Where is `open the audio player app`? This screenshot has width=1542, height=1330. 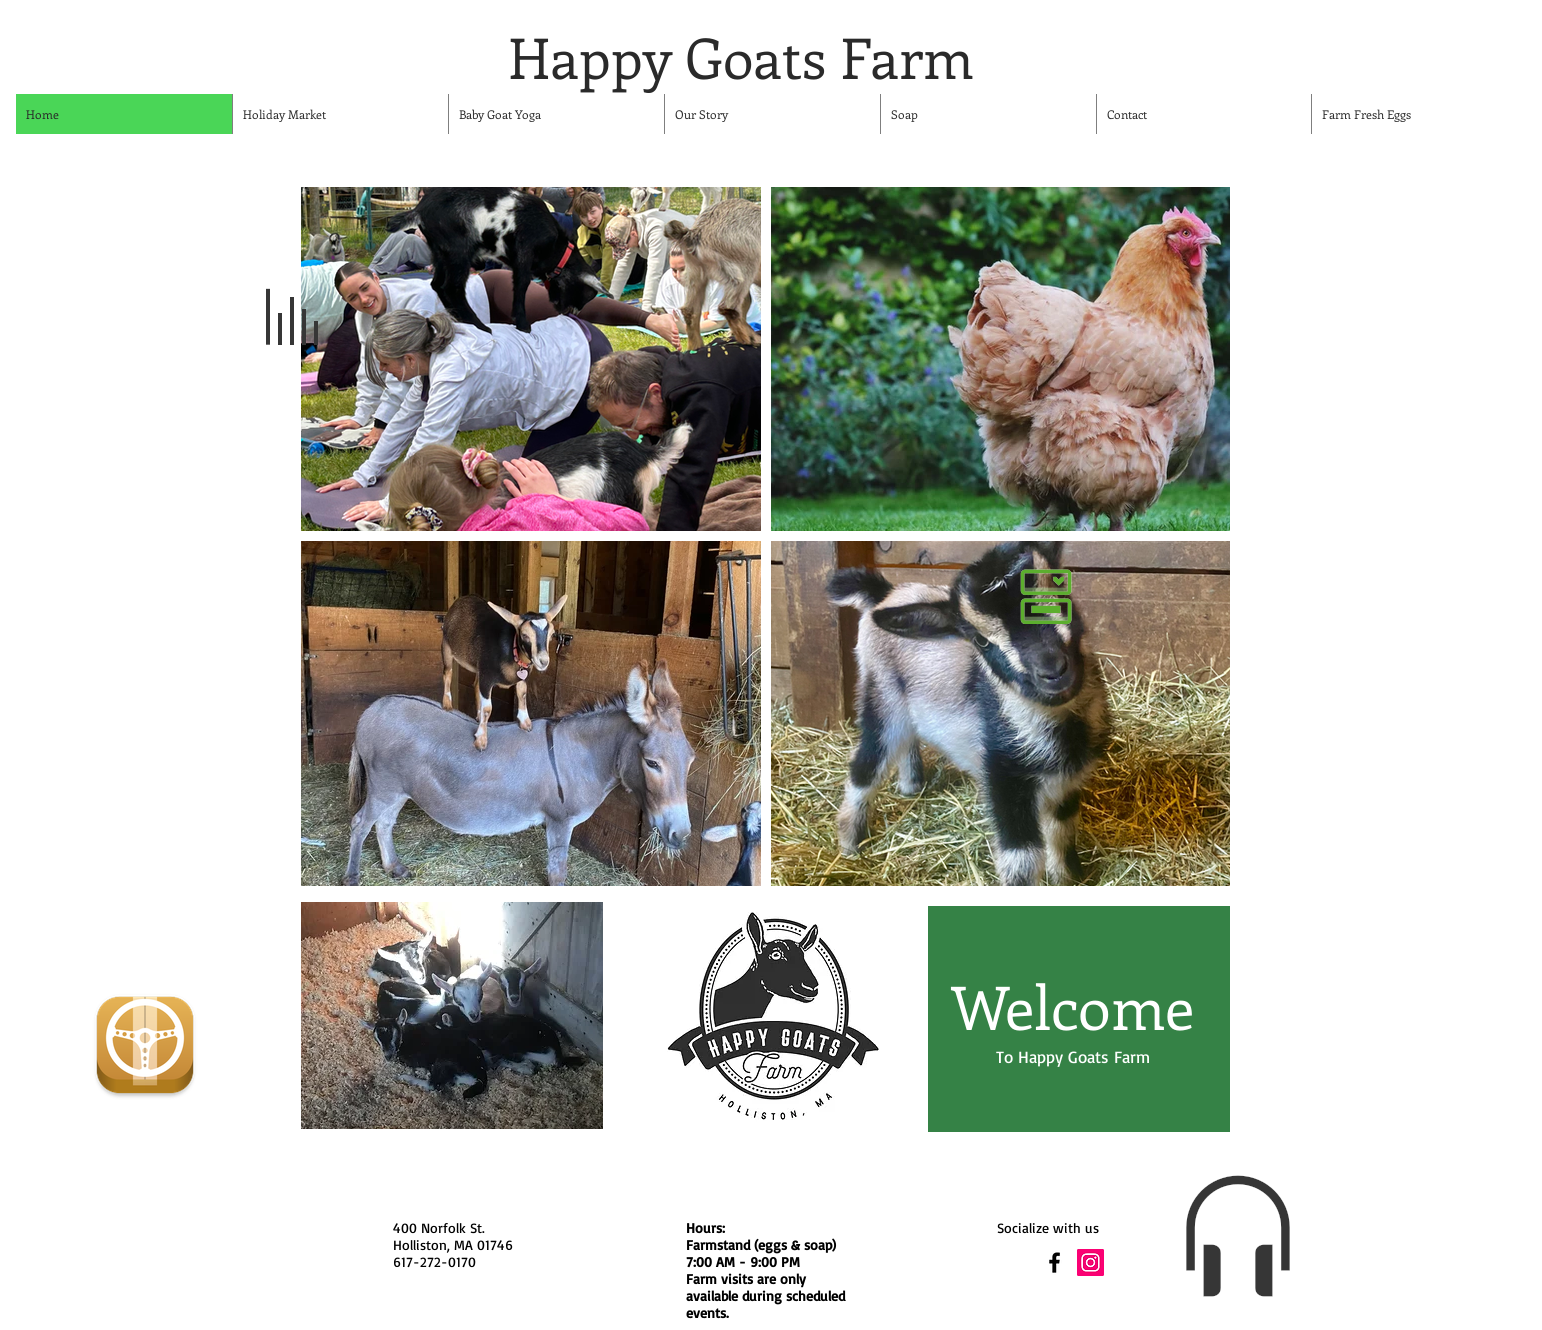
open the audio player app is located at coordinates (1238, 1236).